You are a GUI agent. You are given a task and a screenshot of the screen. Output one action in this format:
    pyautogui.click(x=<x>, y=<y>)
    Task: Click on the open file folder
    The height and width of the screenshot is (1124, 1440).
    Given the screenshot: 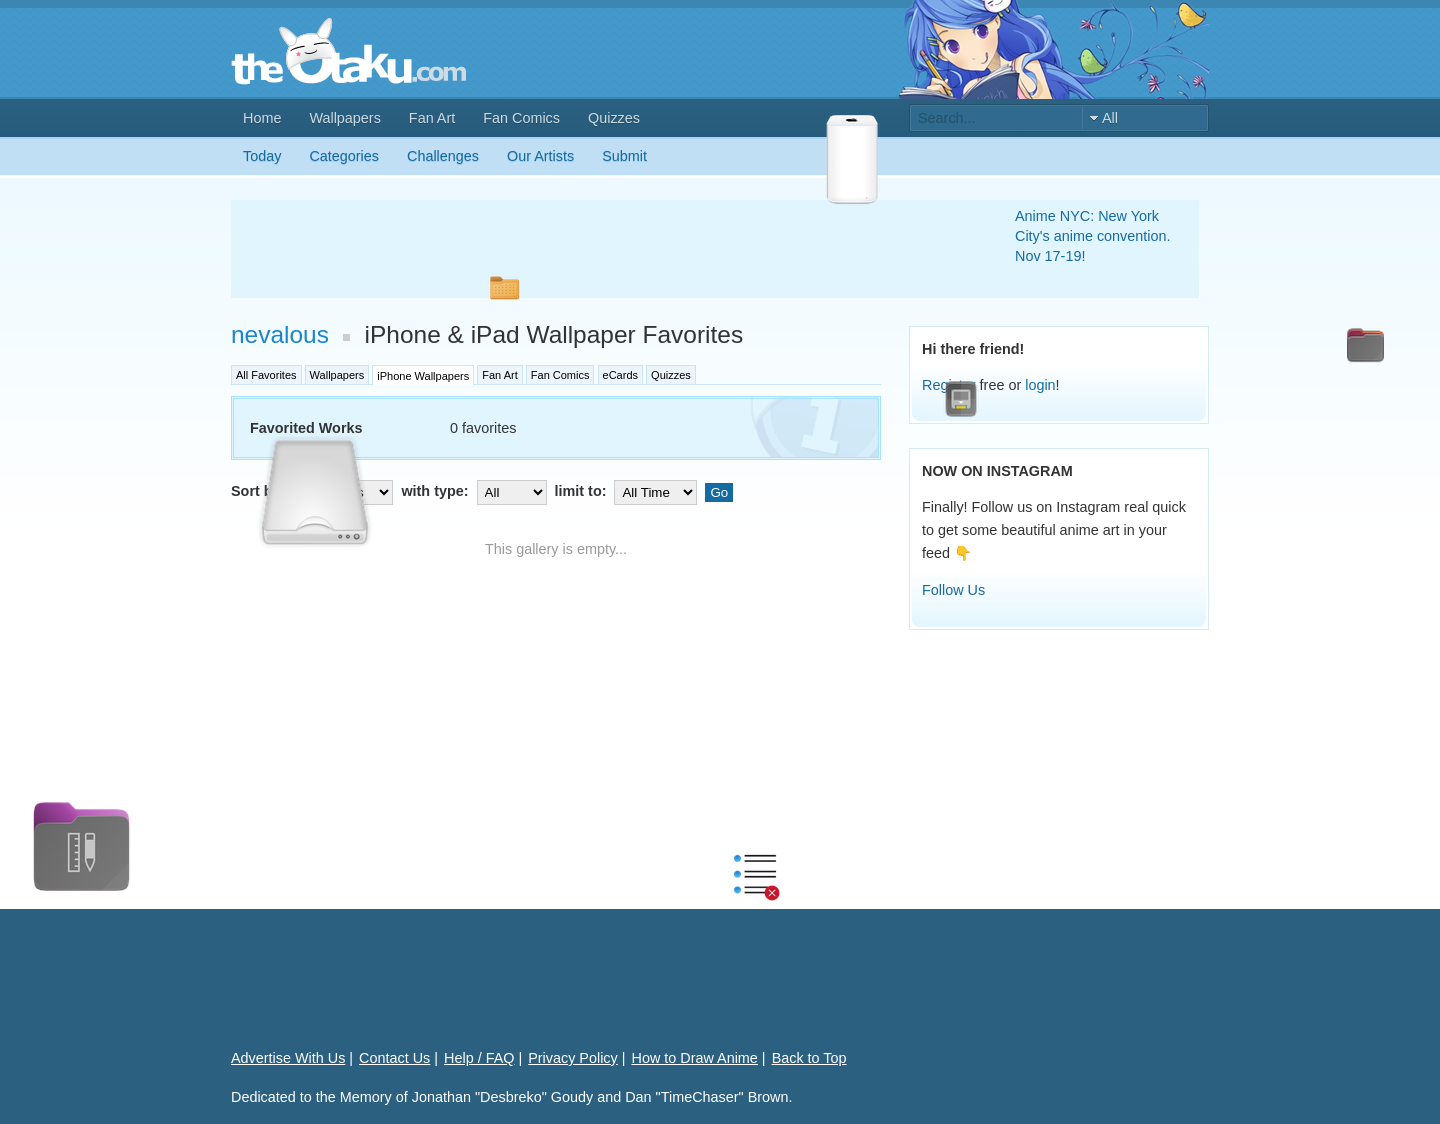 What is the action you would take?
    pyautogui.click(x=1365, y=344)
    